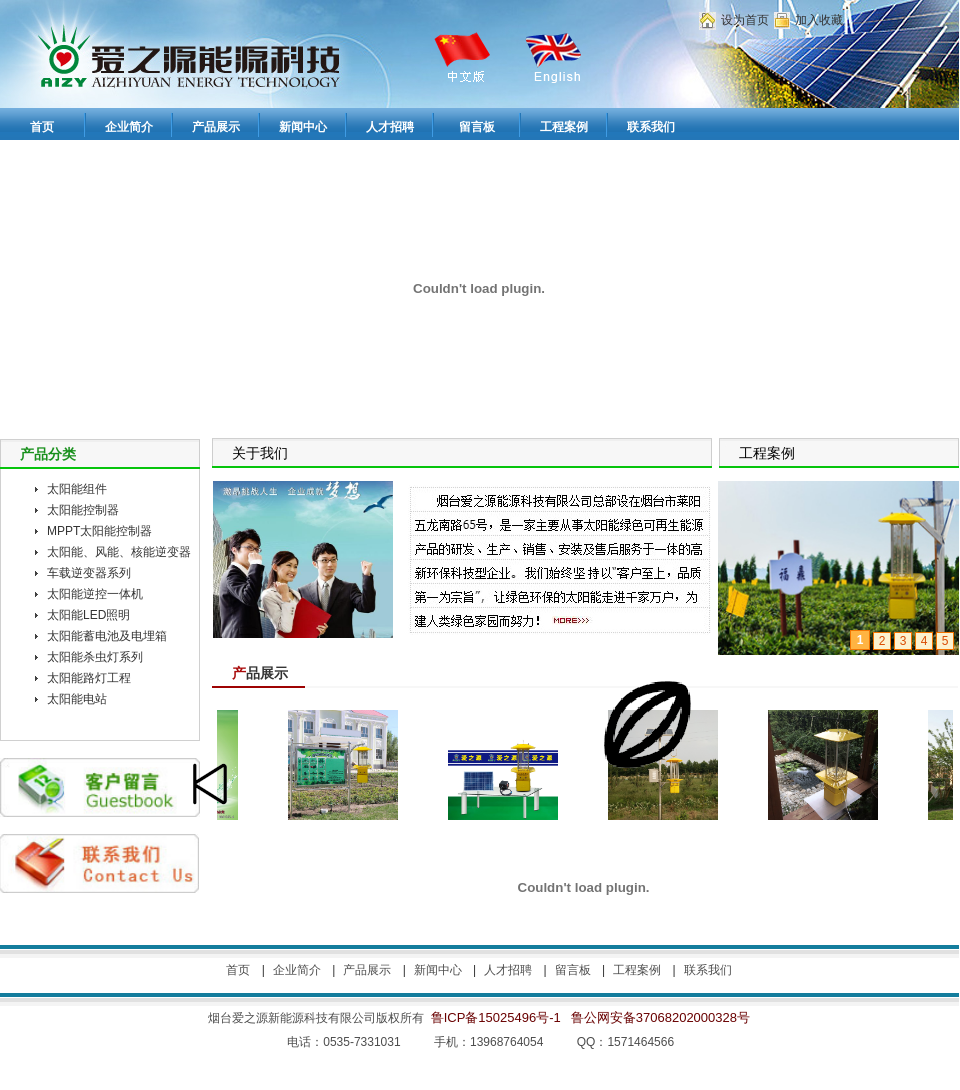 Image resolution: width=960 pixels, height=1090 pixels. I want to click on skip to previous track, so click(210, 784).